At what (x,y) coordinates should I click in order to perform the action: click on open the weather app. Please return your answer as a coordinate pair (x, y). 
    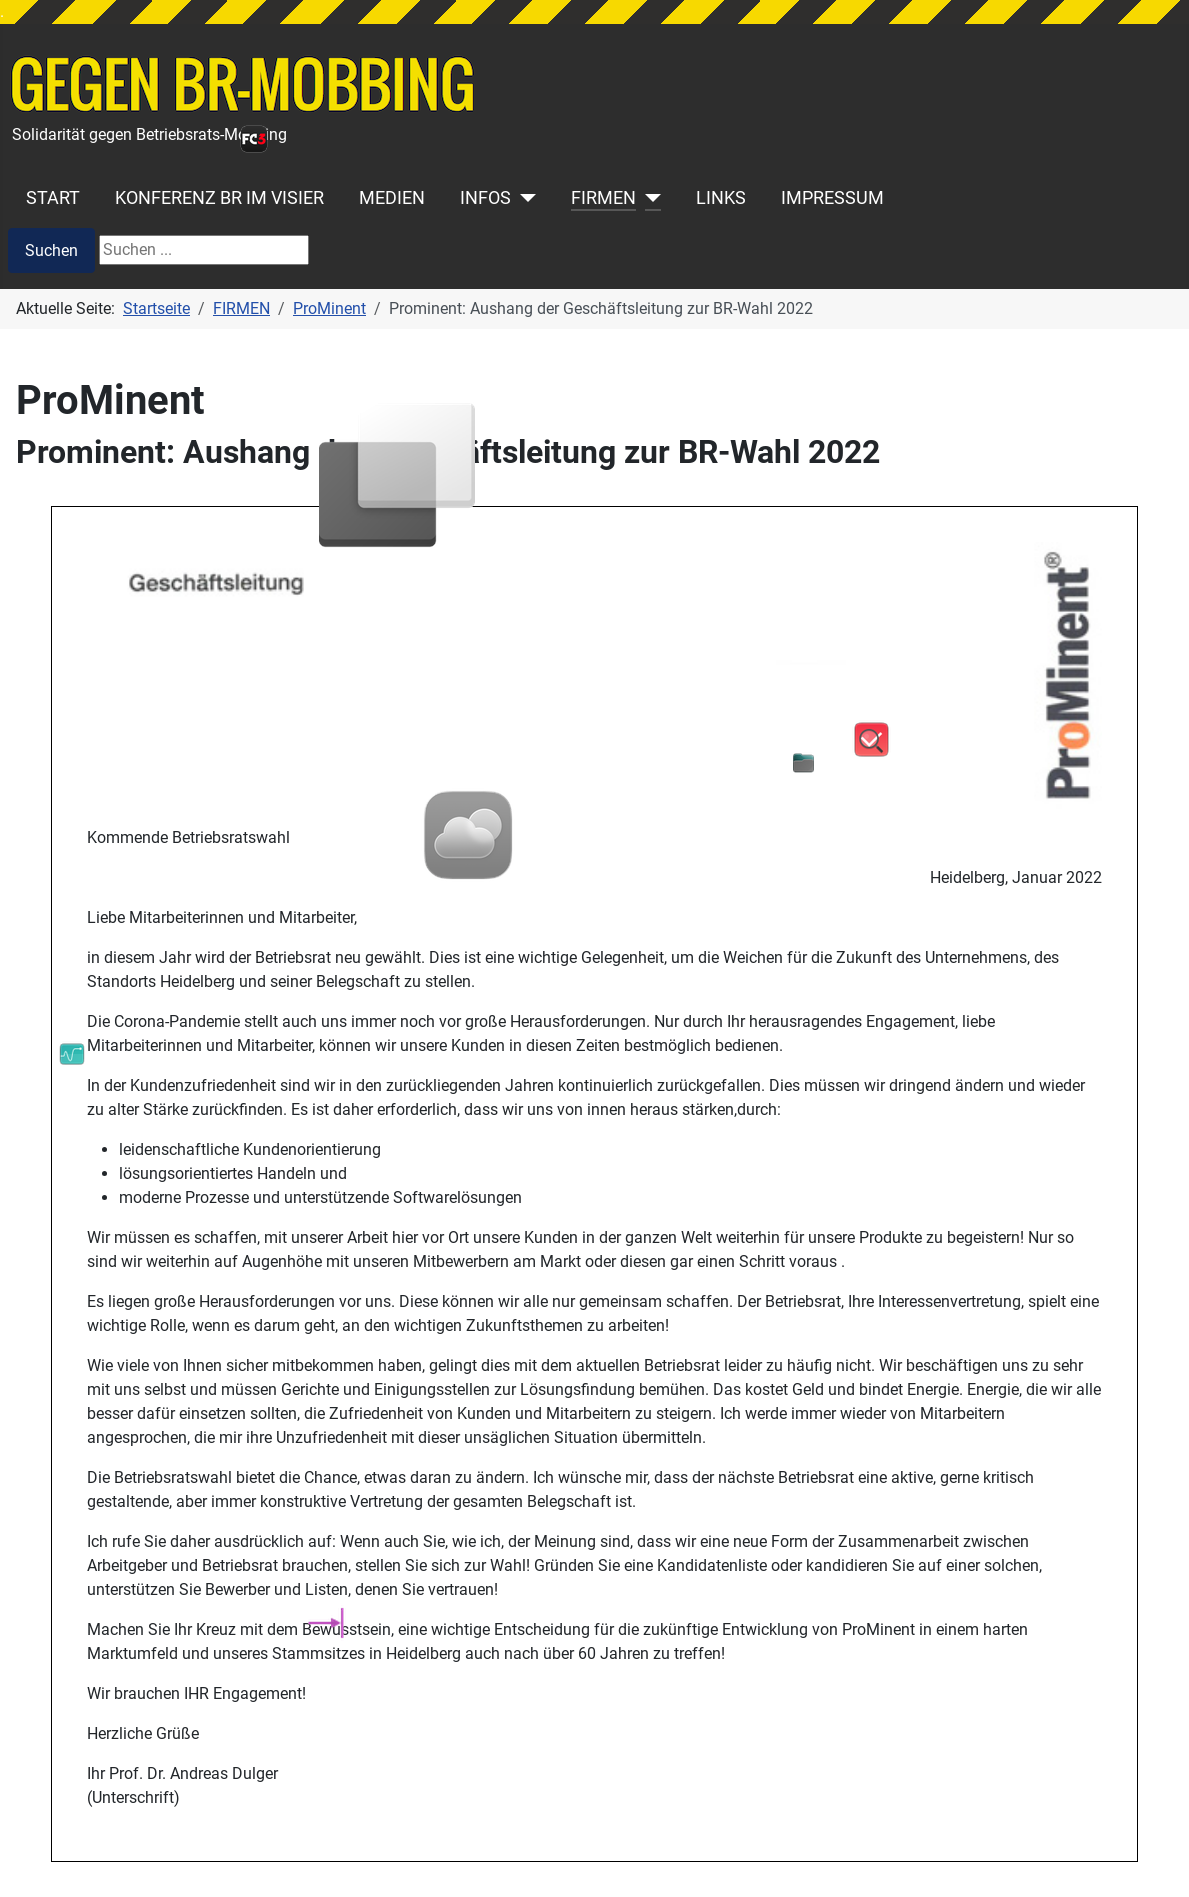
    Looking at the image, I should click on (468, 835).